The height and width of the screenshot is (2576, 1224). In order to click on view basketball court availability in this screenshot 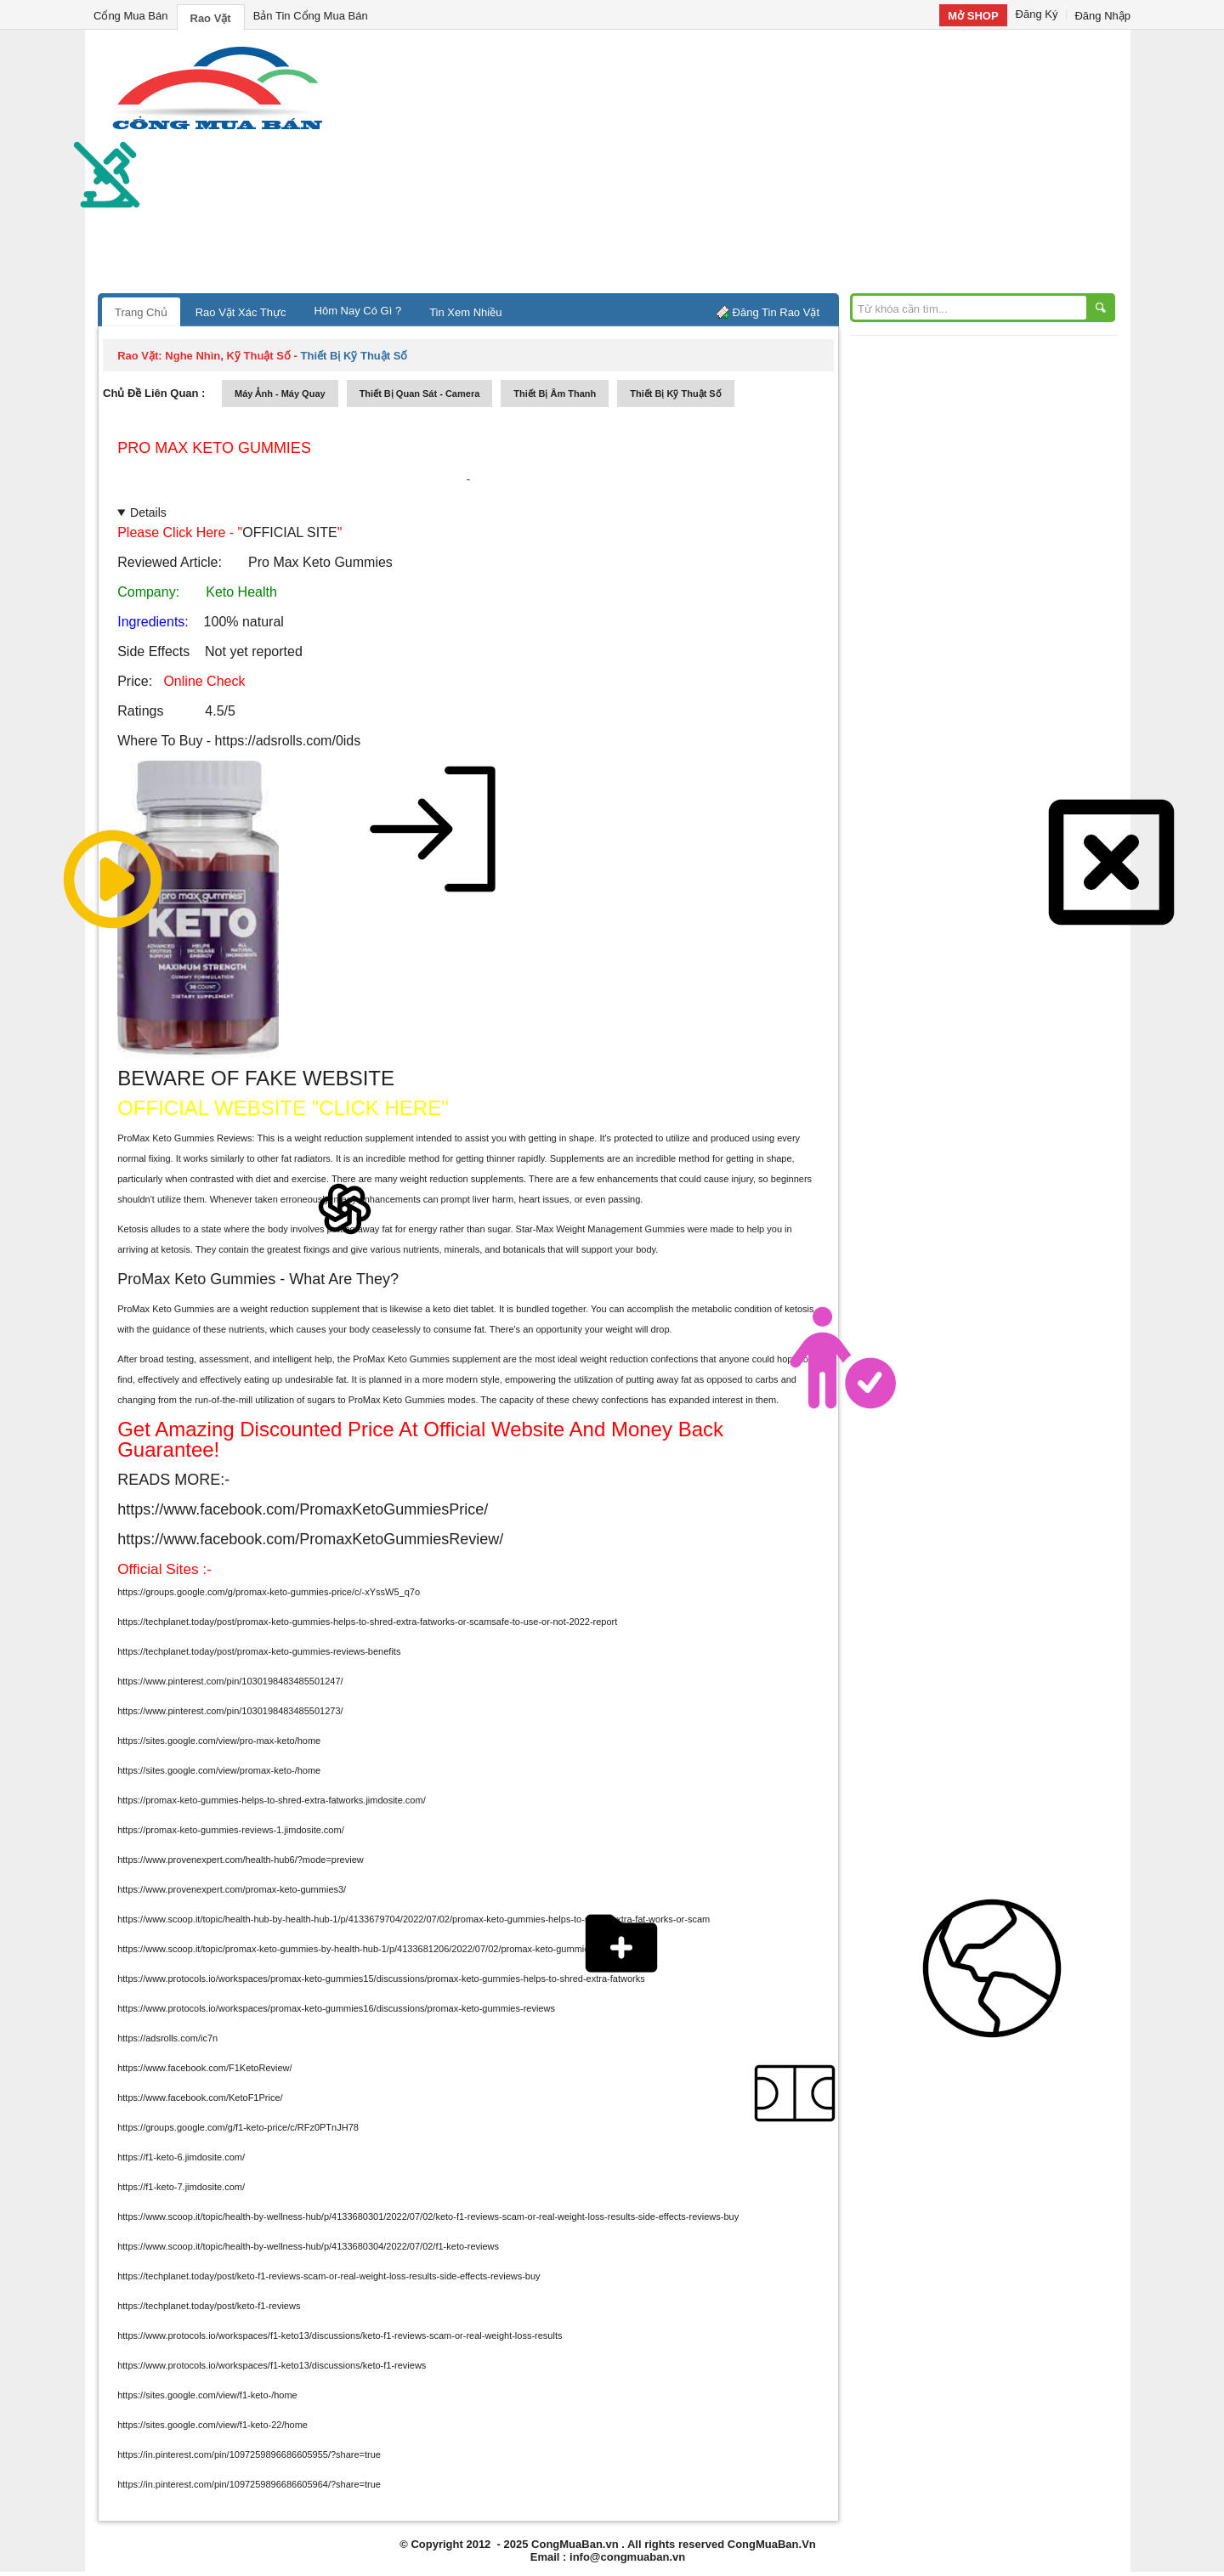, I will do `click(795, 2093)`.